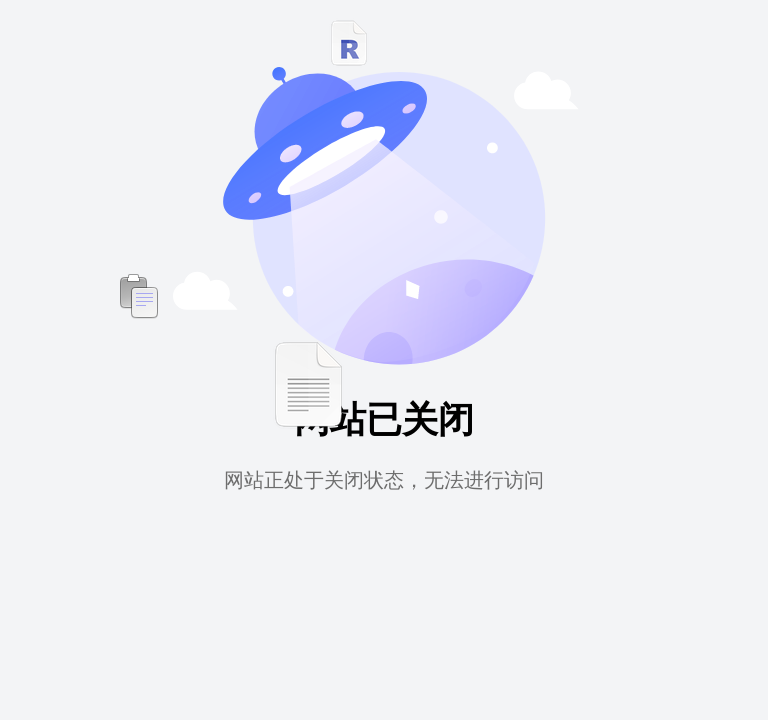 This screenshot has width=768, height=720. Describe the element at coordinates (349, 43) in the screenshot. I see `an R programming language source file` at that location.